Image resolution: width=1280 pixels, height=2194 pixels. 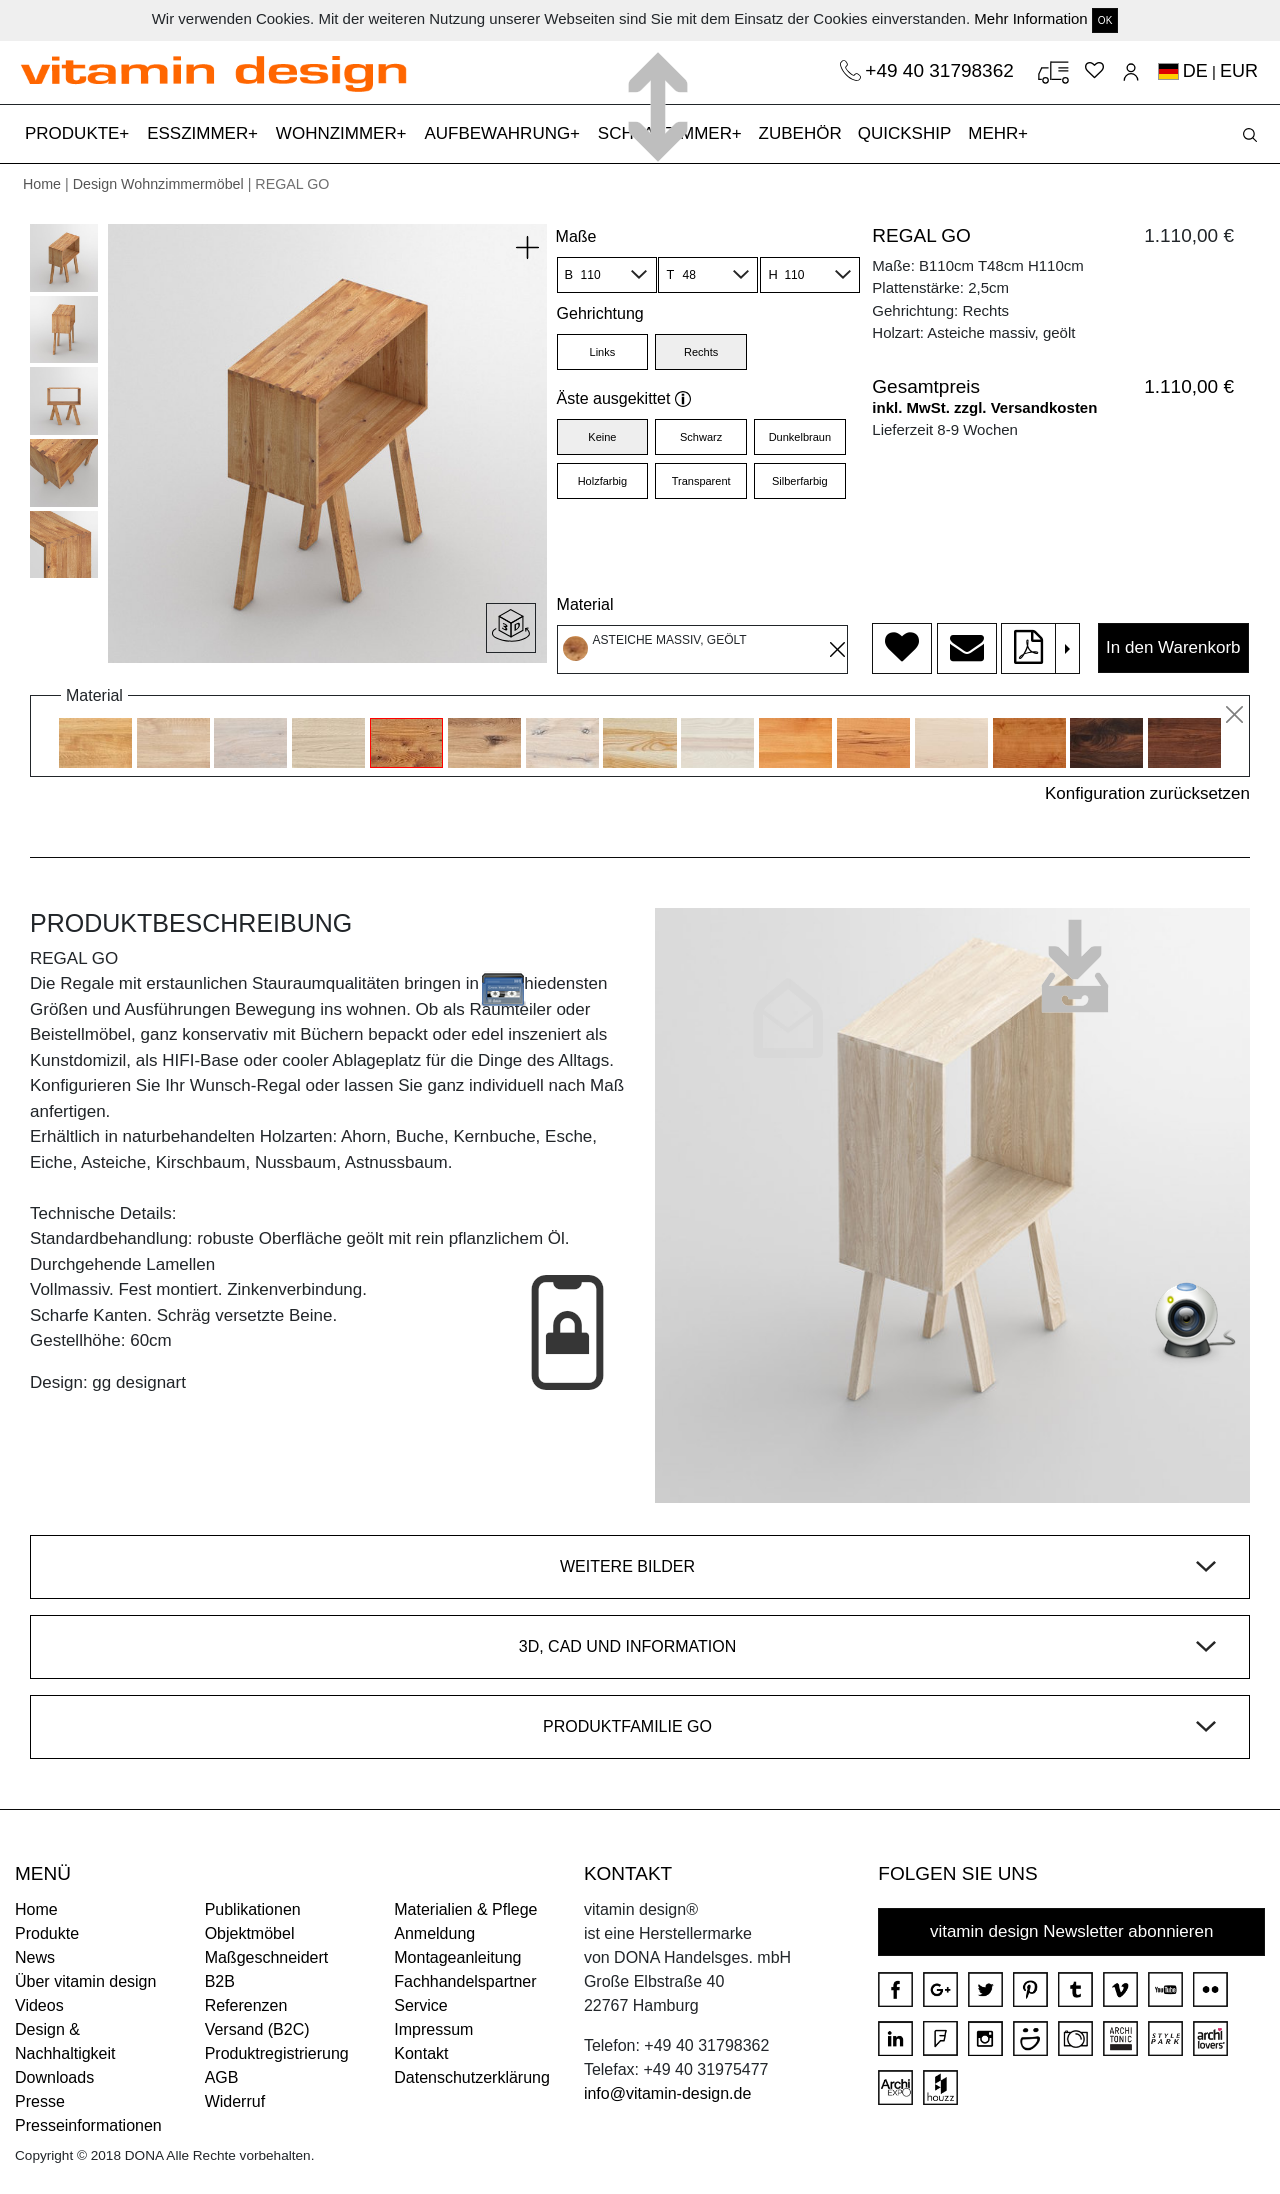 What do you see at coordinates (1075, 966) in the screenshot?
I see `save the current document` at bounding box center [1075, 966].